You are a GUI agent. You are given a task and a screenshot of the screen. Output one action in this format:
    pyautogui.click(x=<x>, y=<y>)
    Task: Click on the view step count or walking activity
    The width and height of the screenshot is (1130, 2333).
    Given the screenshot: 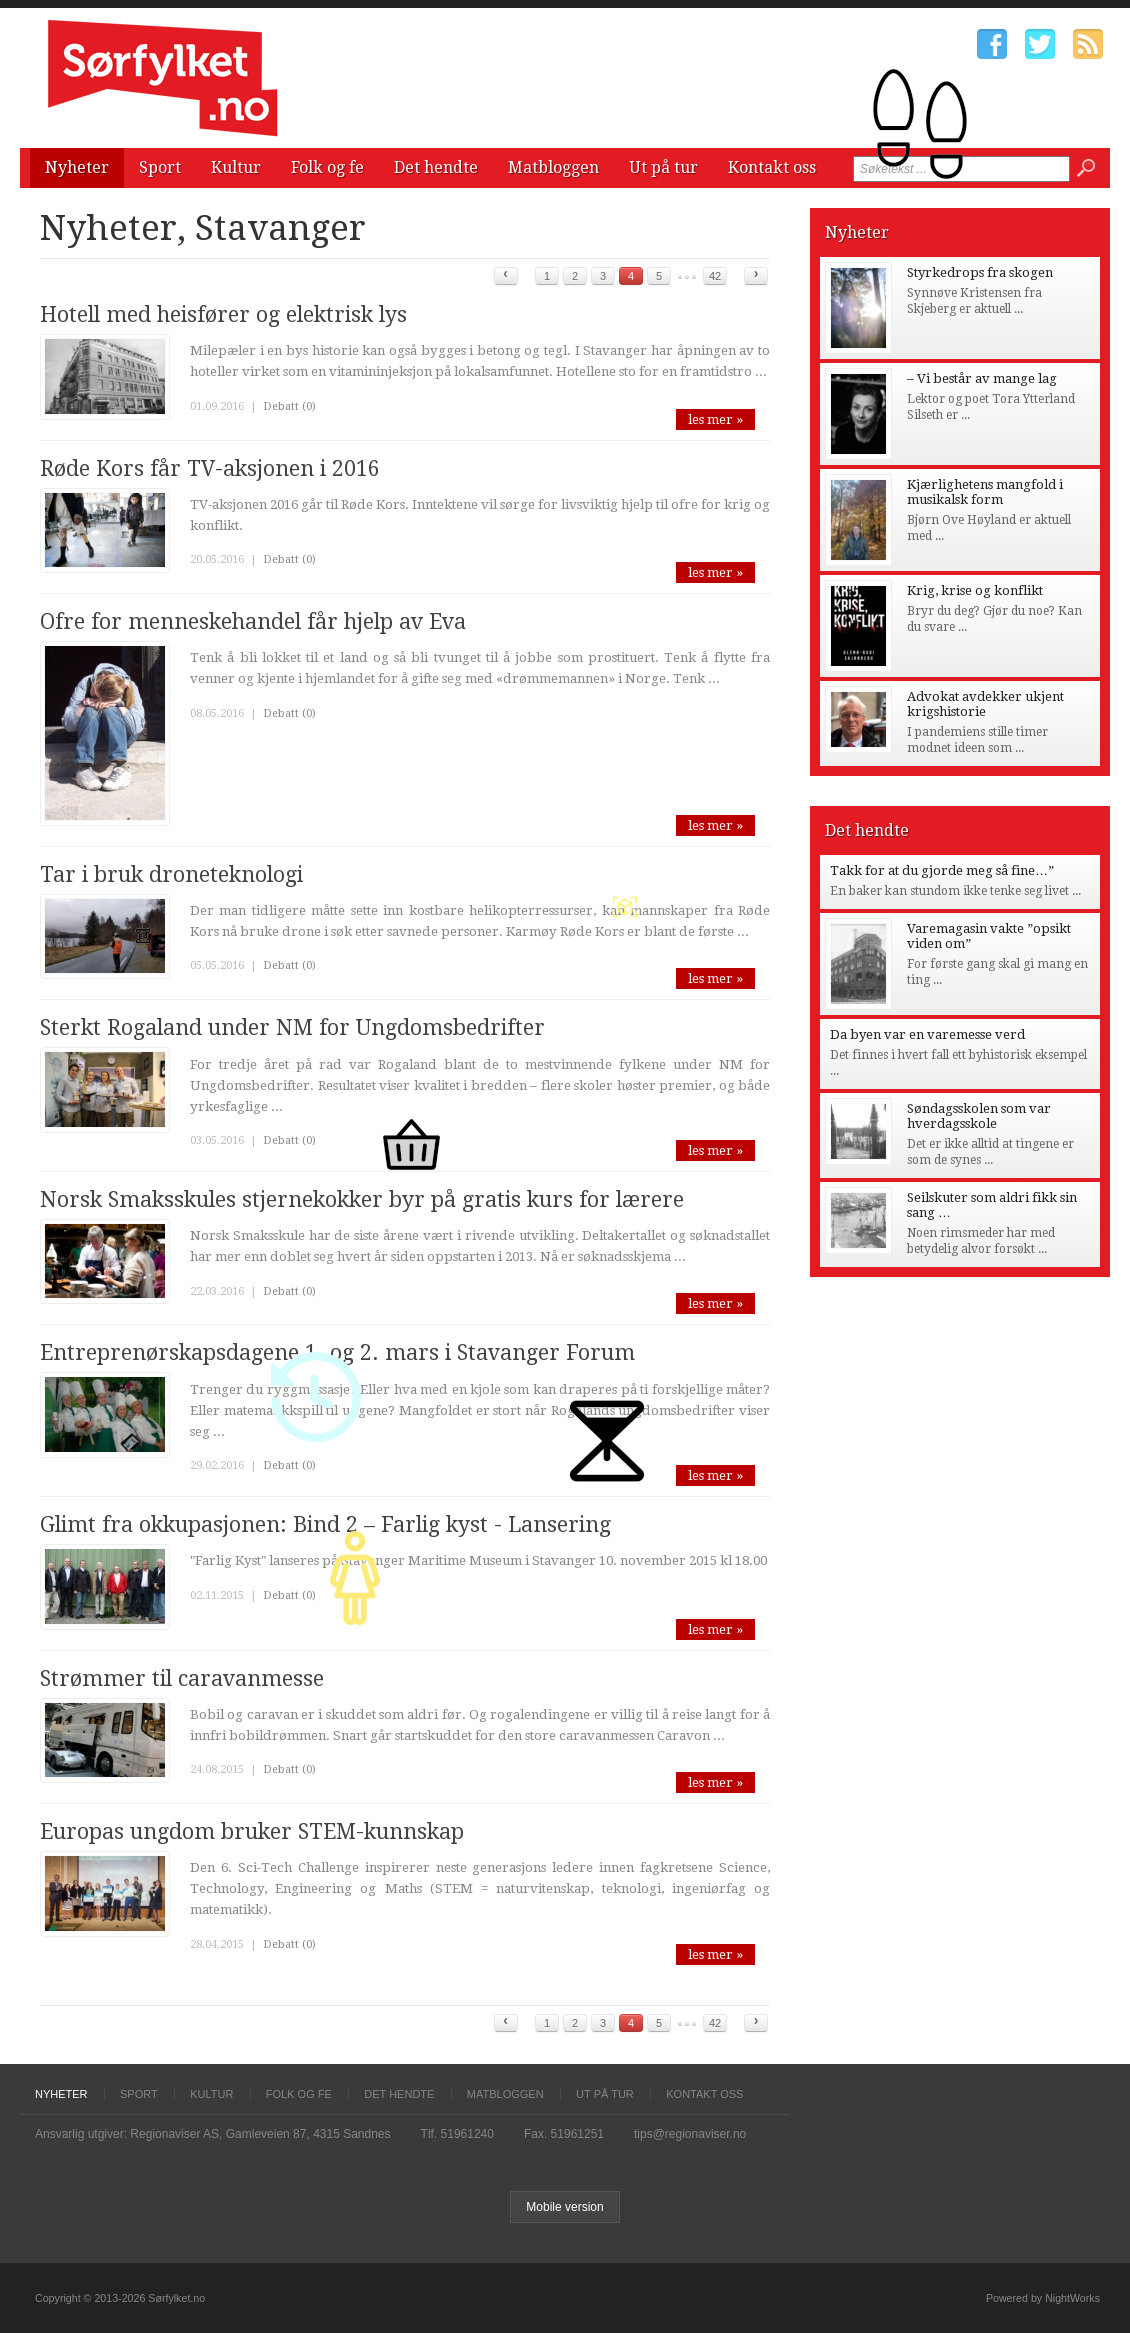 What is the action you would take?
    pyautogui.click(x=920, y=124)
    